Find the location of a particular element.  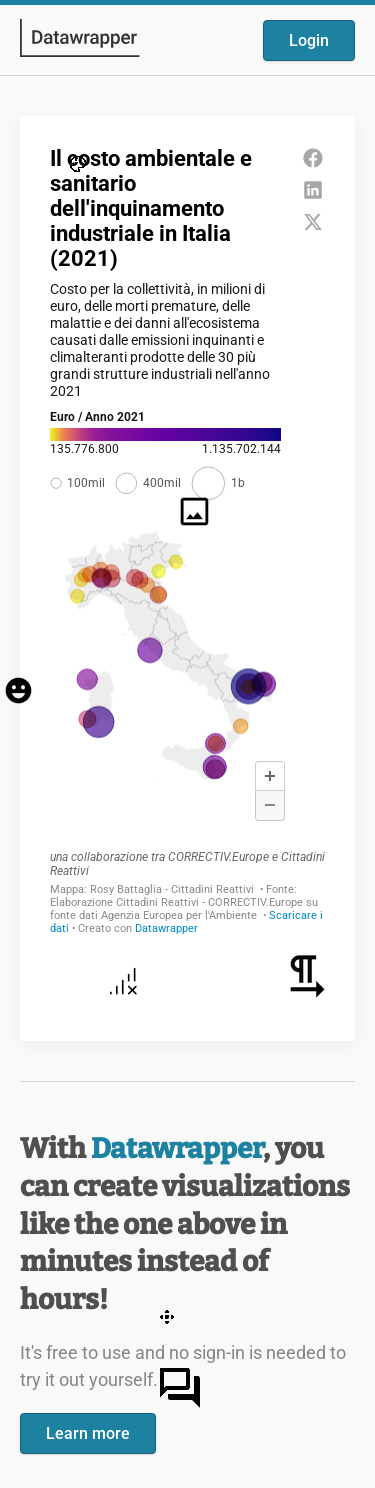

pan or move camera position is located at coordinates (167, 1317).